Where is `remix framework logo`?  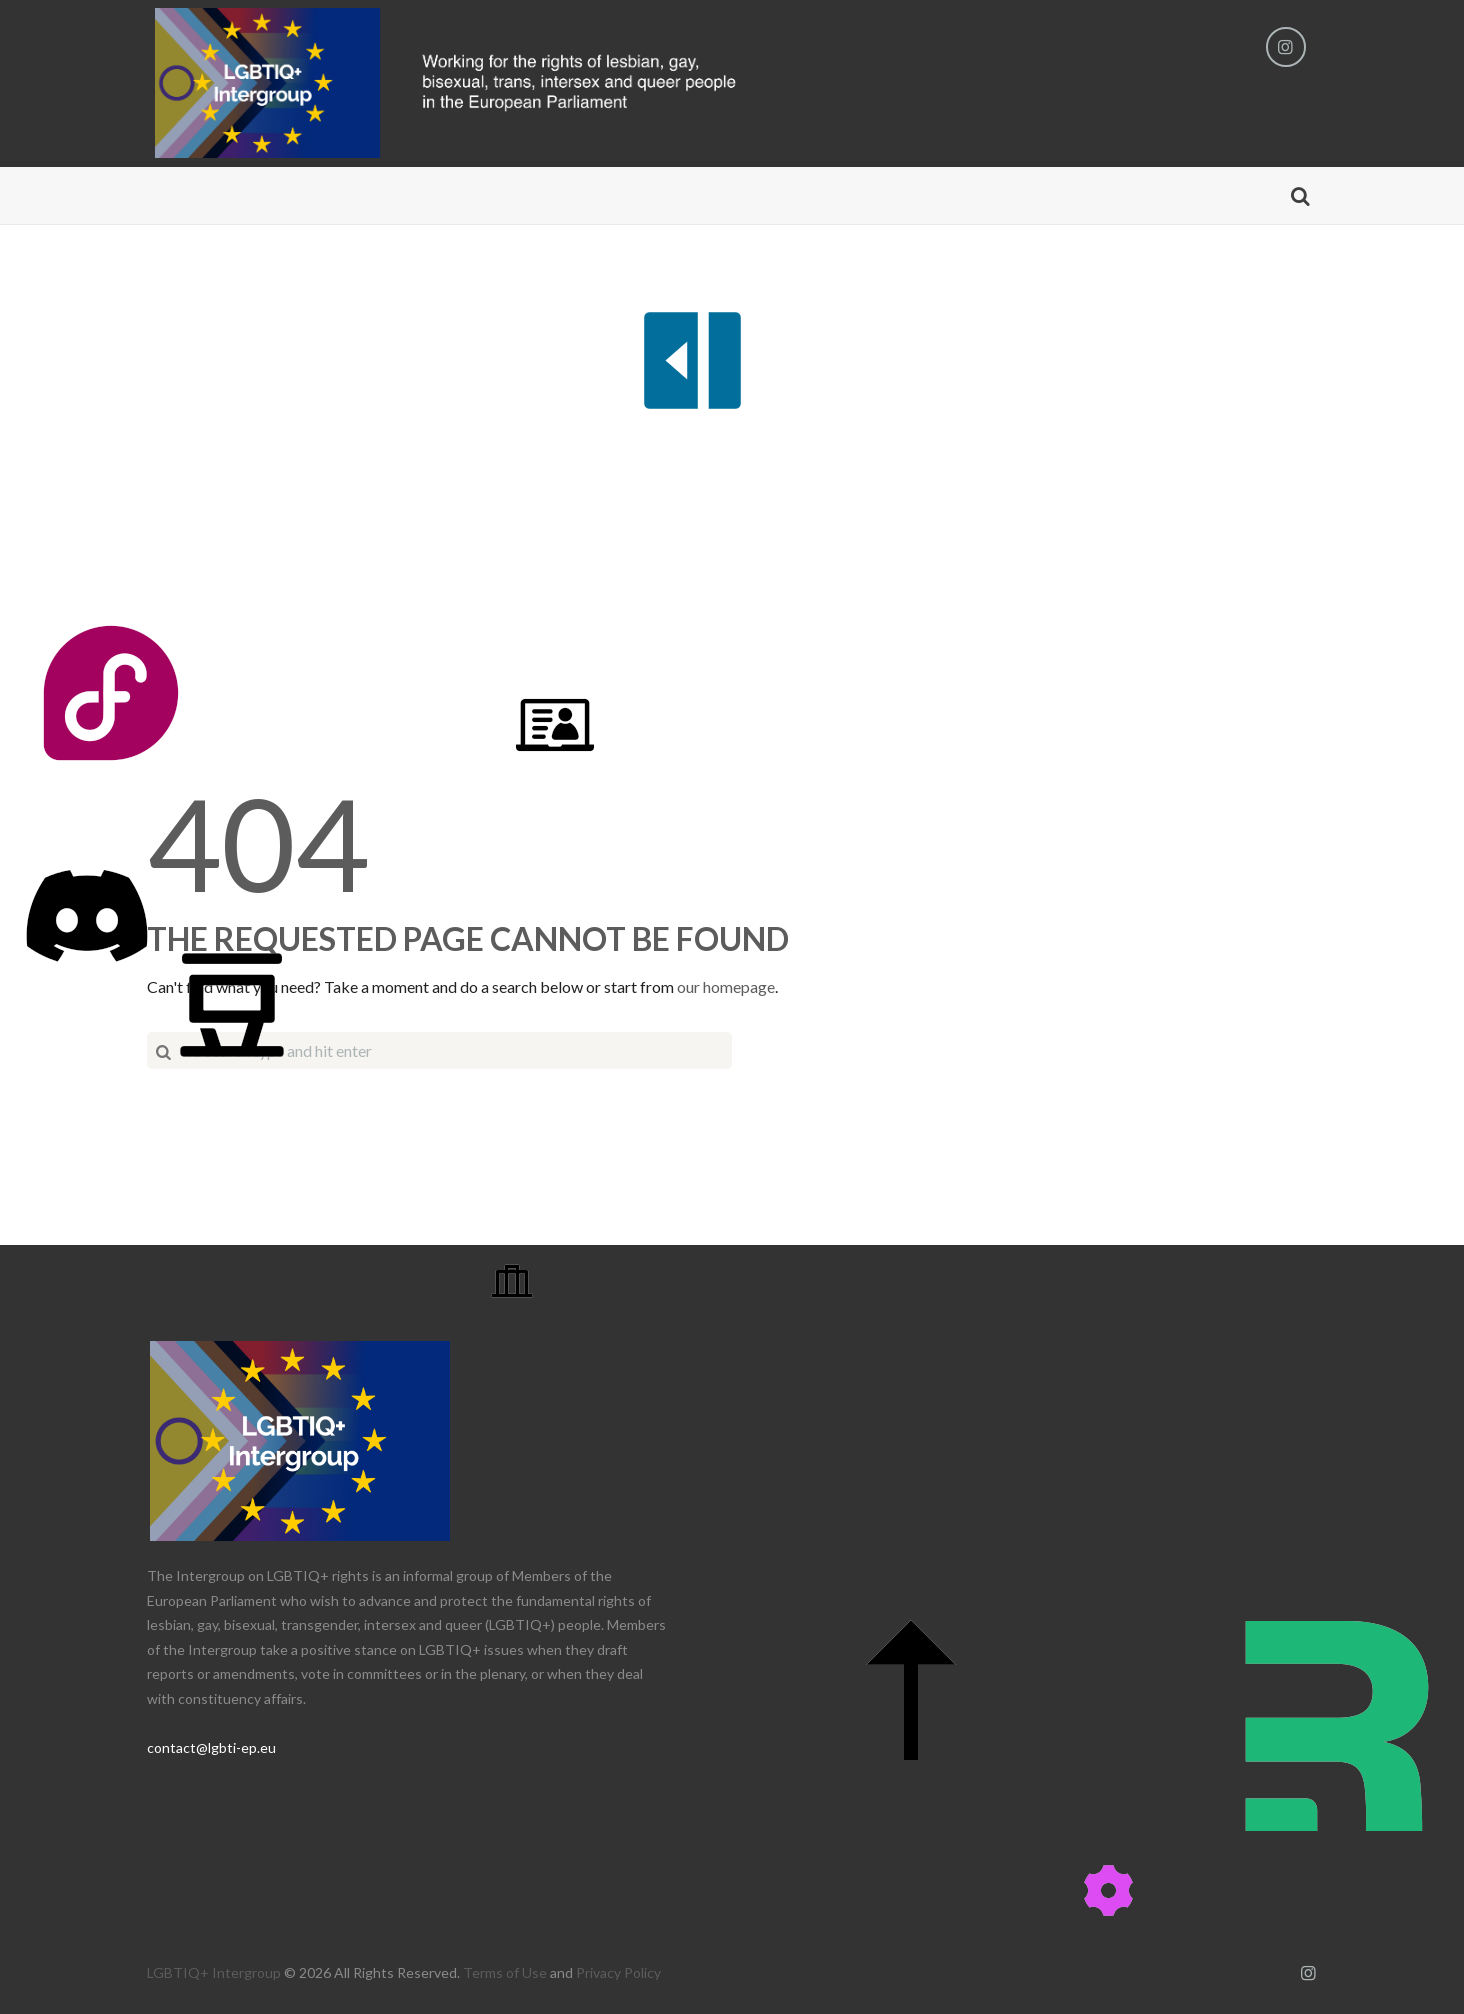
remix framework logo is located at coordinates (1337, 1726).